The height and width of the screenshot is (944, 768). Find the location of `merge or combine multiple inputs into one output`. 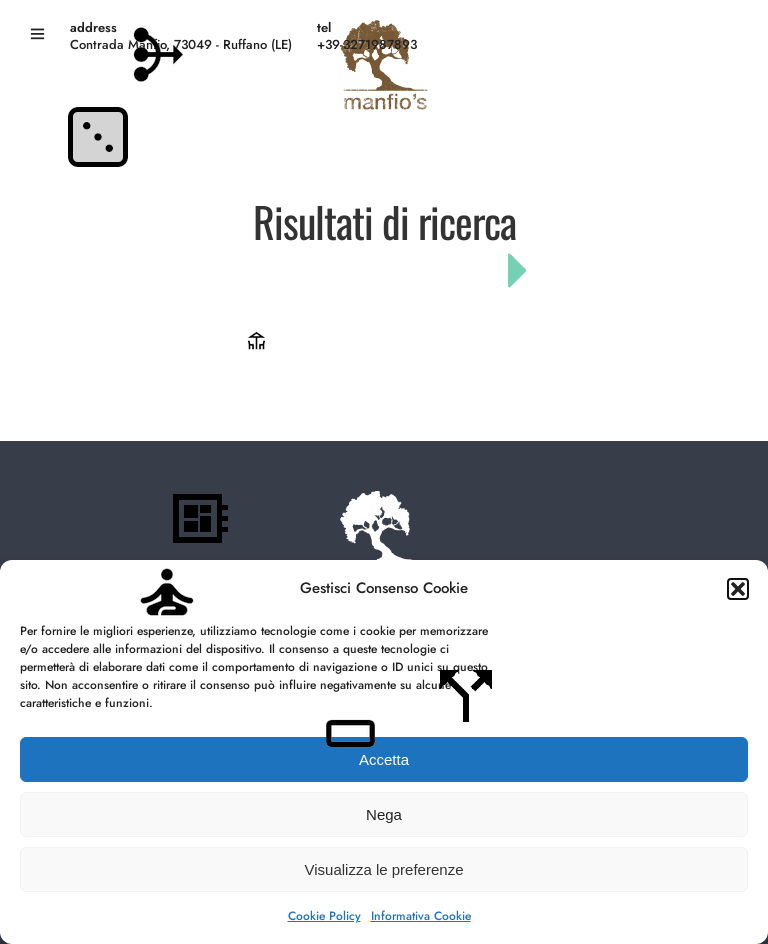

merge or combine multiple inputs into one output is located at coordinates (158, 54).